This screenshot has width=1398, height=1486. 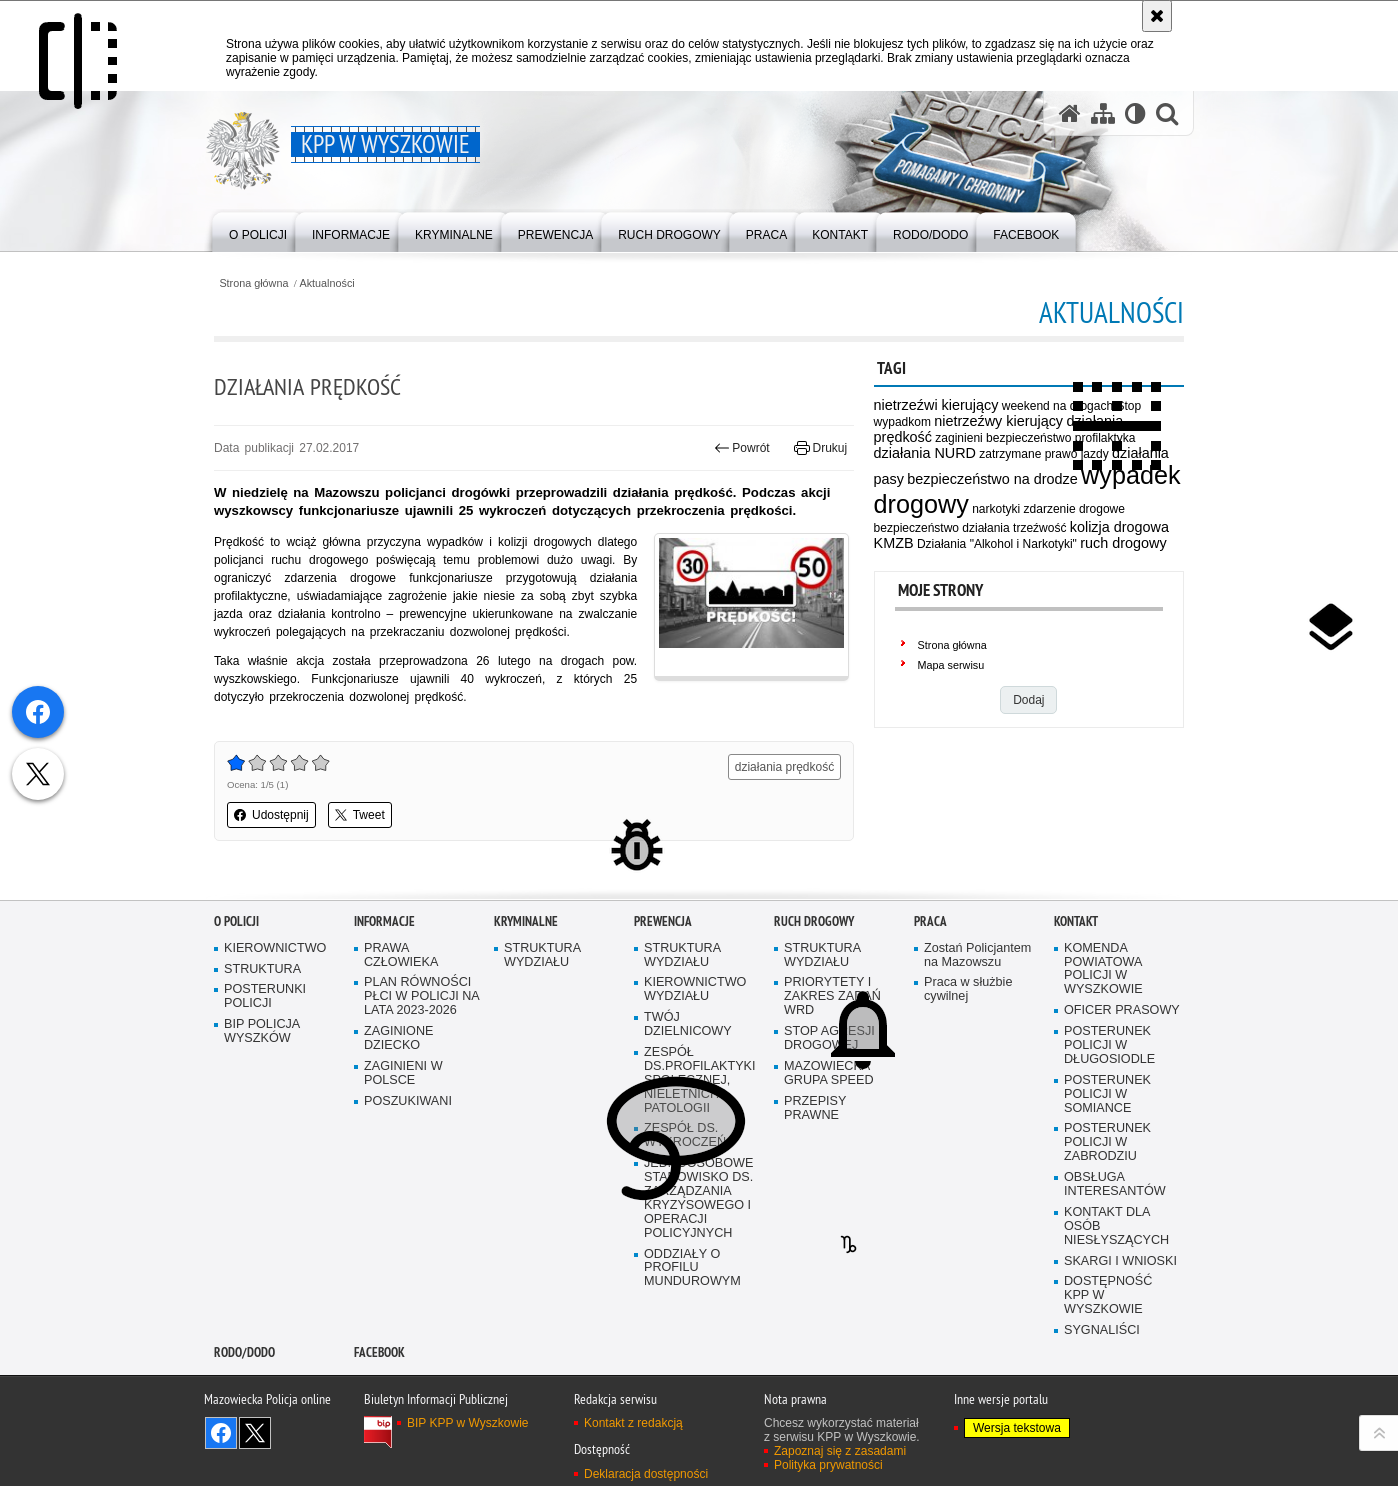 I want to click on find pest control services nearby, so click(x=637, y=845).